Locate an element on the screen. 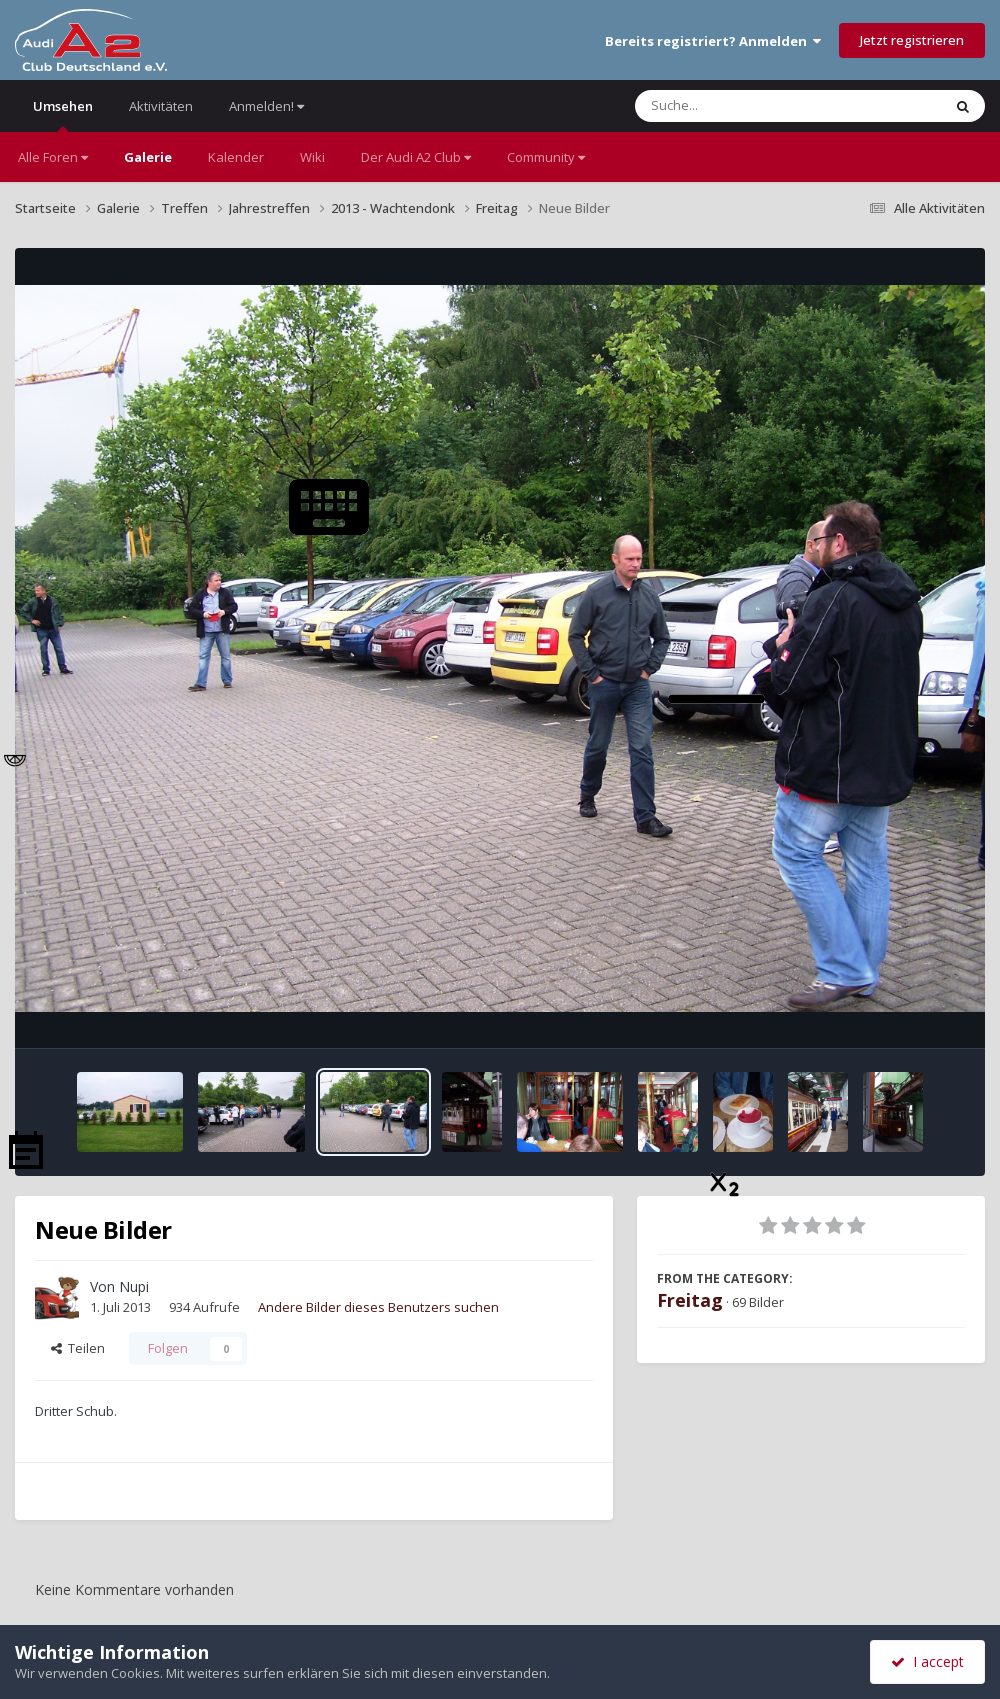  view event details or notes is located at coordinates (26, 1152).